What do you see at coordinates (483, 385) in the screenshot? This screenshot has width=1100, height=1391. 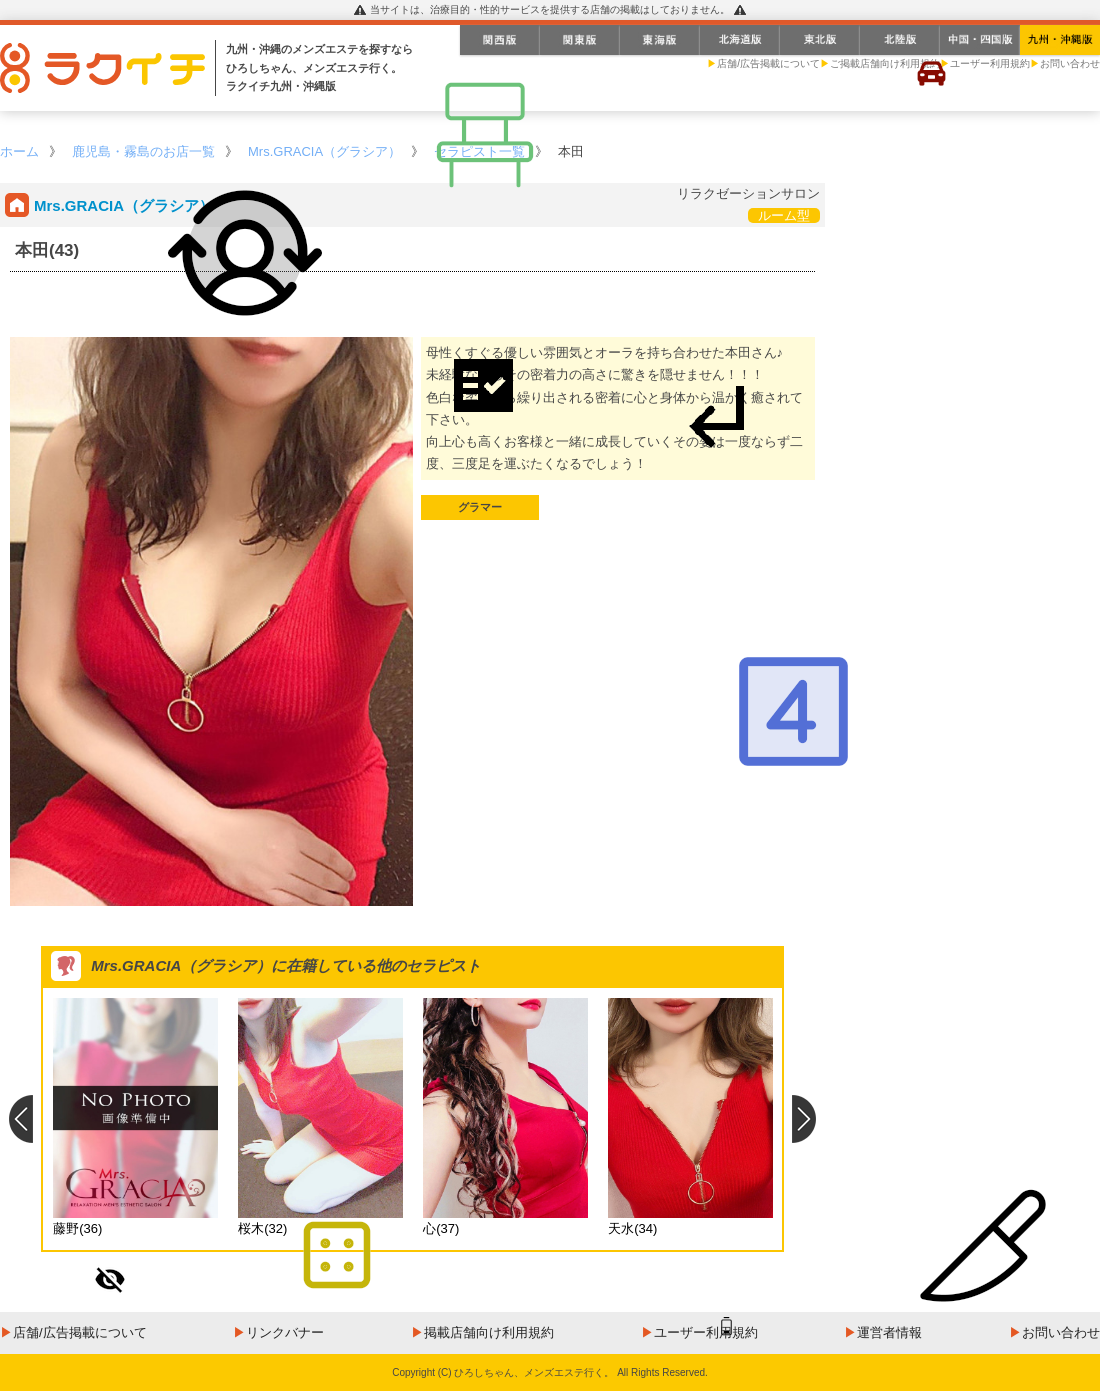 I see `verify or review checklist items` at bounding box center [483, 385].